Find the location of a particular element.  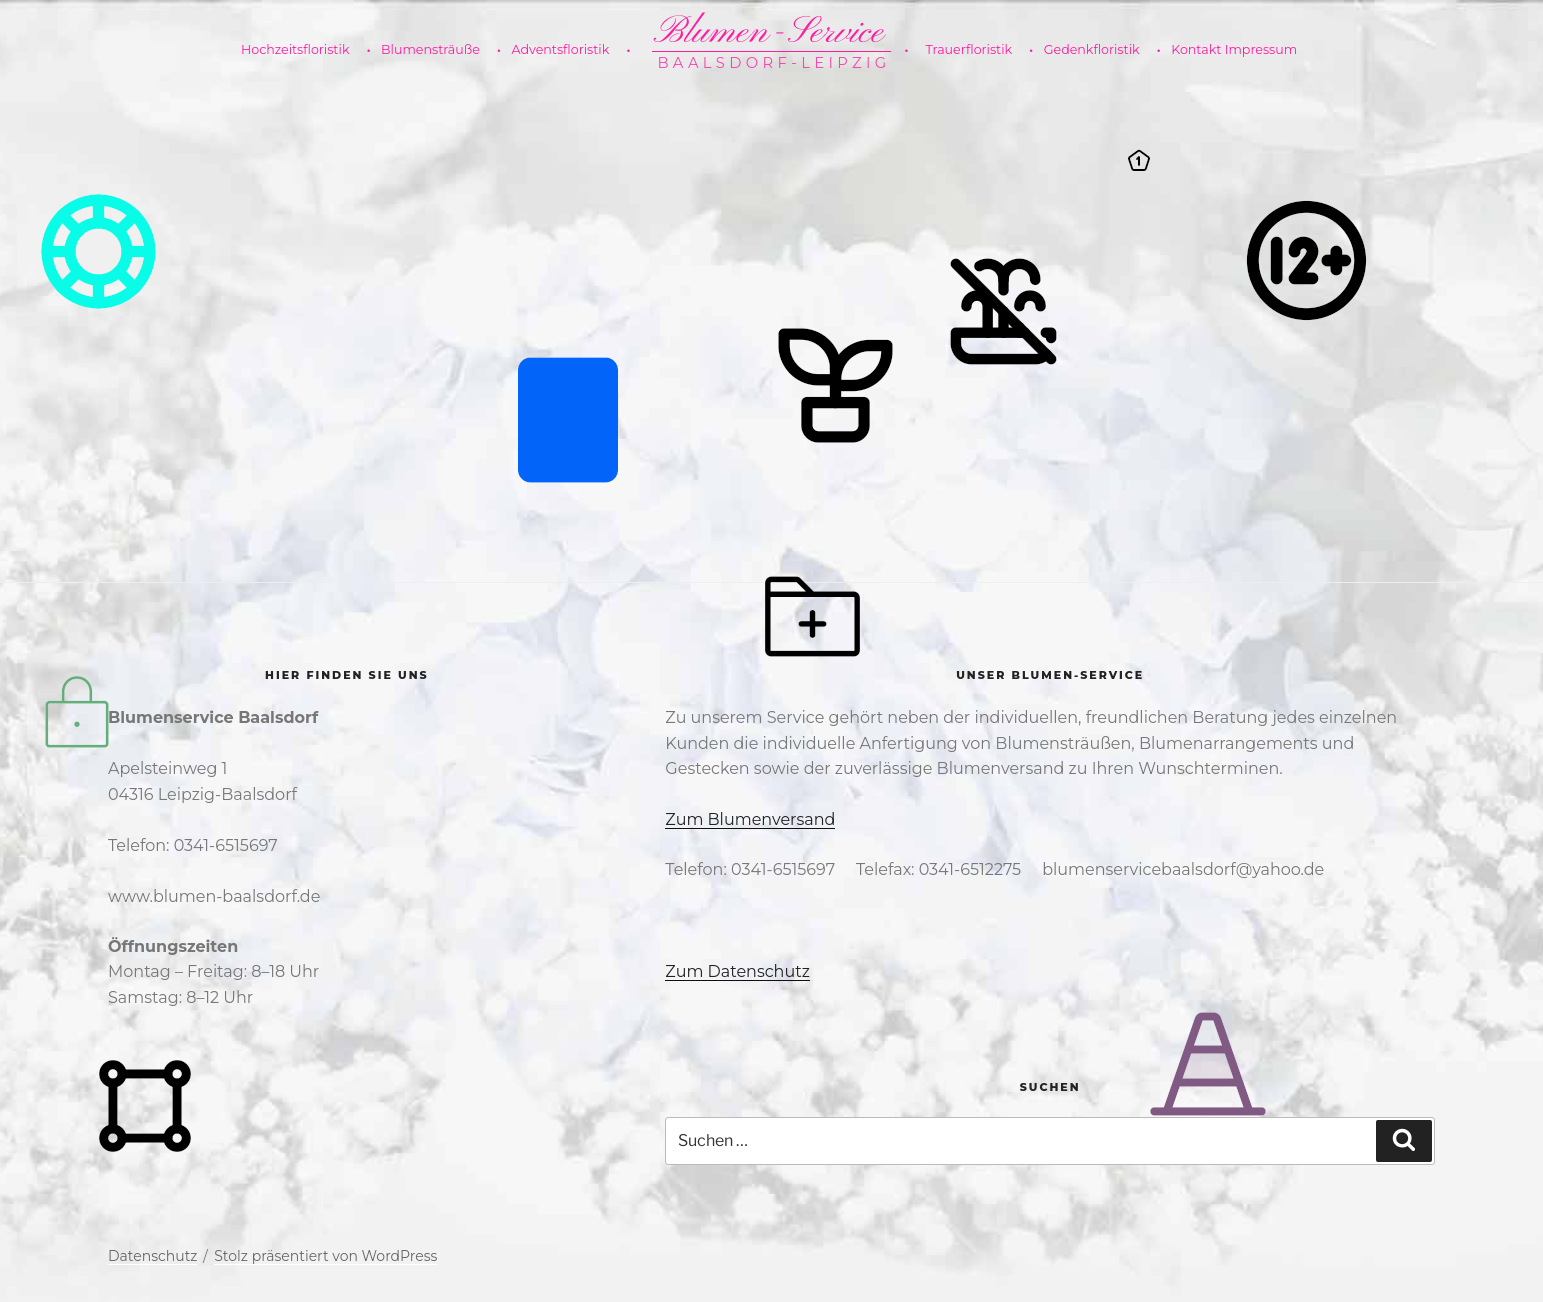

create a new folder is located at coordinates (812, 616).